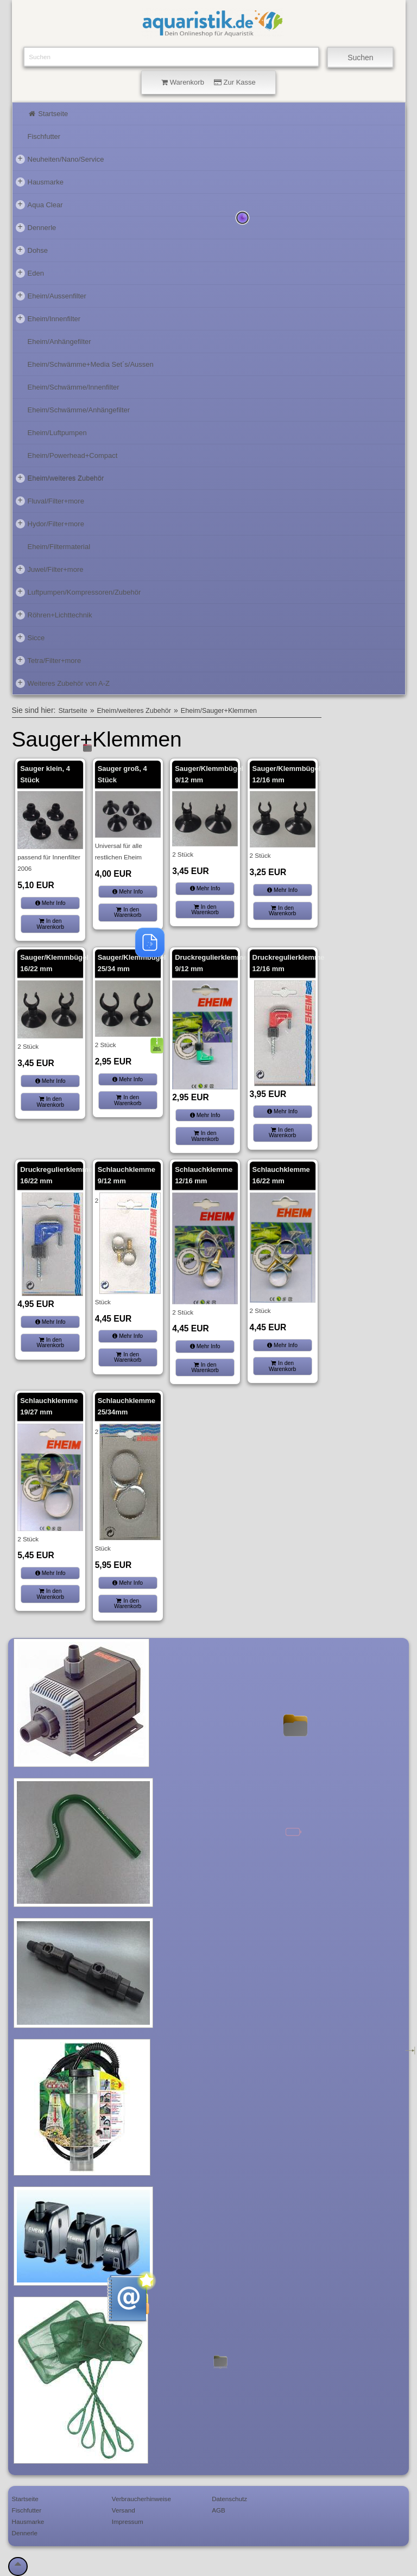 The width and height of the screenshot is (417, 2576). What do you see at coordinates (87, 748) in the screenshot?
I see `open folder to view contents` at bounding box center [87, 748].